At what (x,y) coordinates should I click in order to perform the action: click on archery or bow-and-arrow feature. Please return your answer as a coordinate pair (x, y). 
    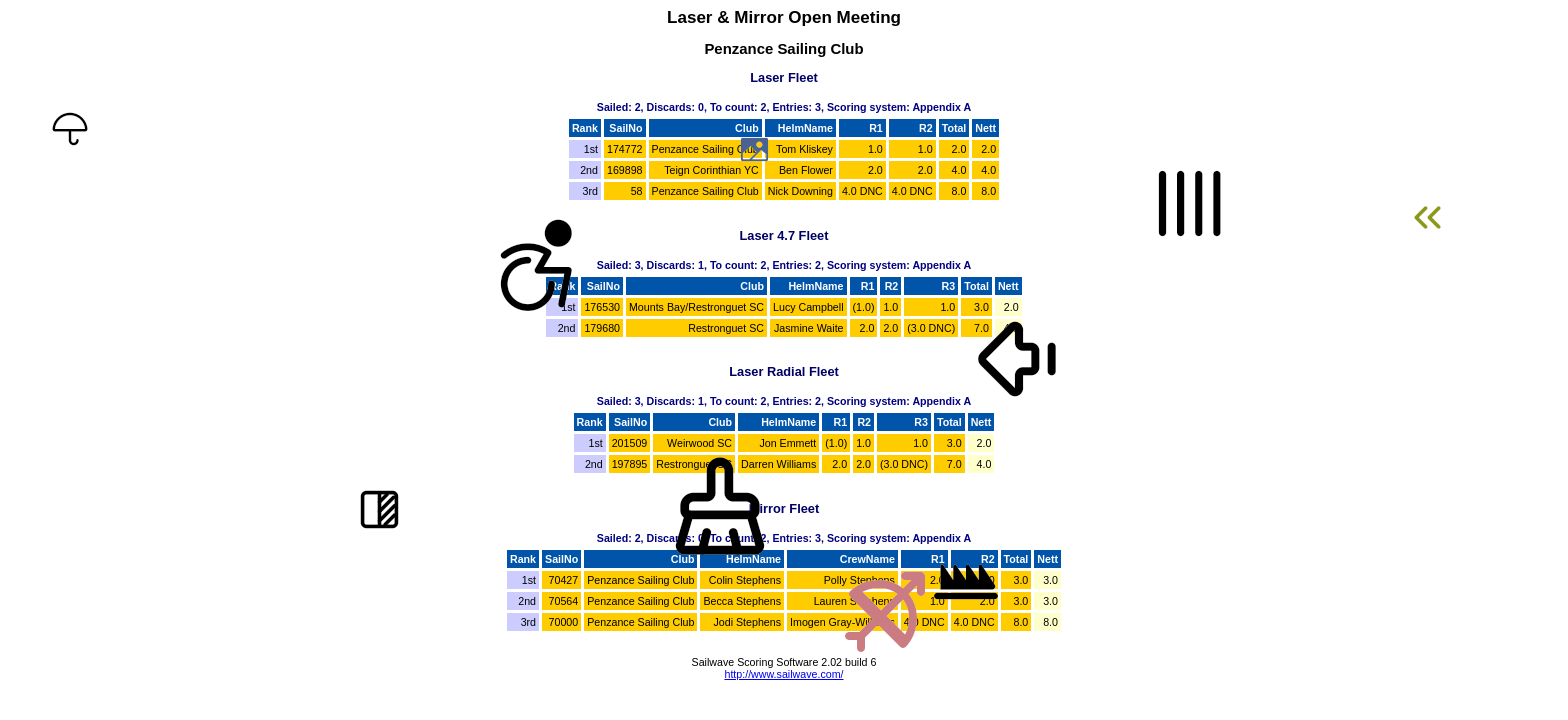
    Looking at the image, I should click on (885, 612).